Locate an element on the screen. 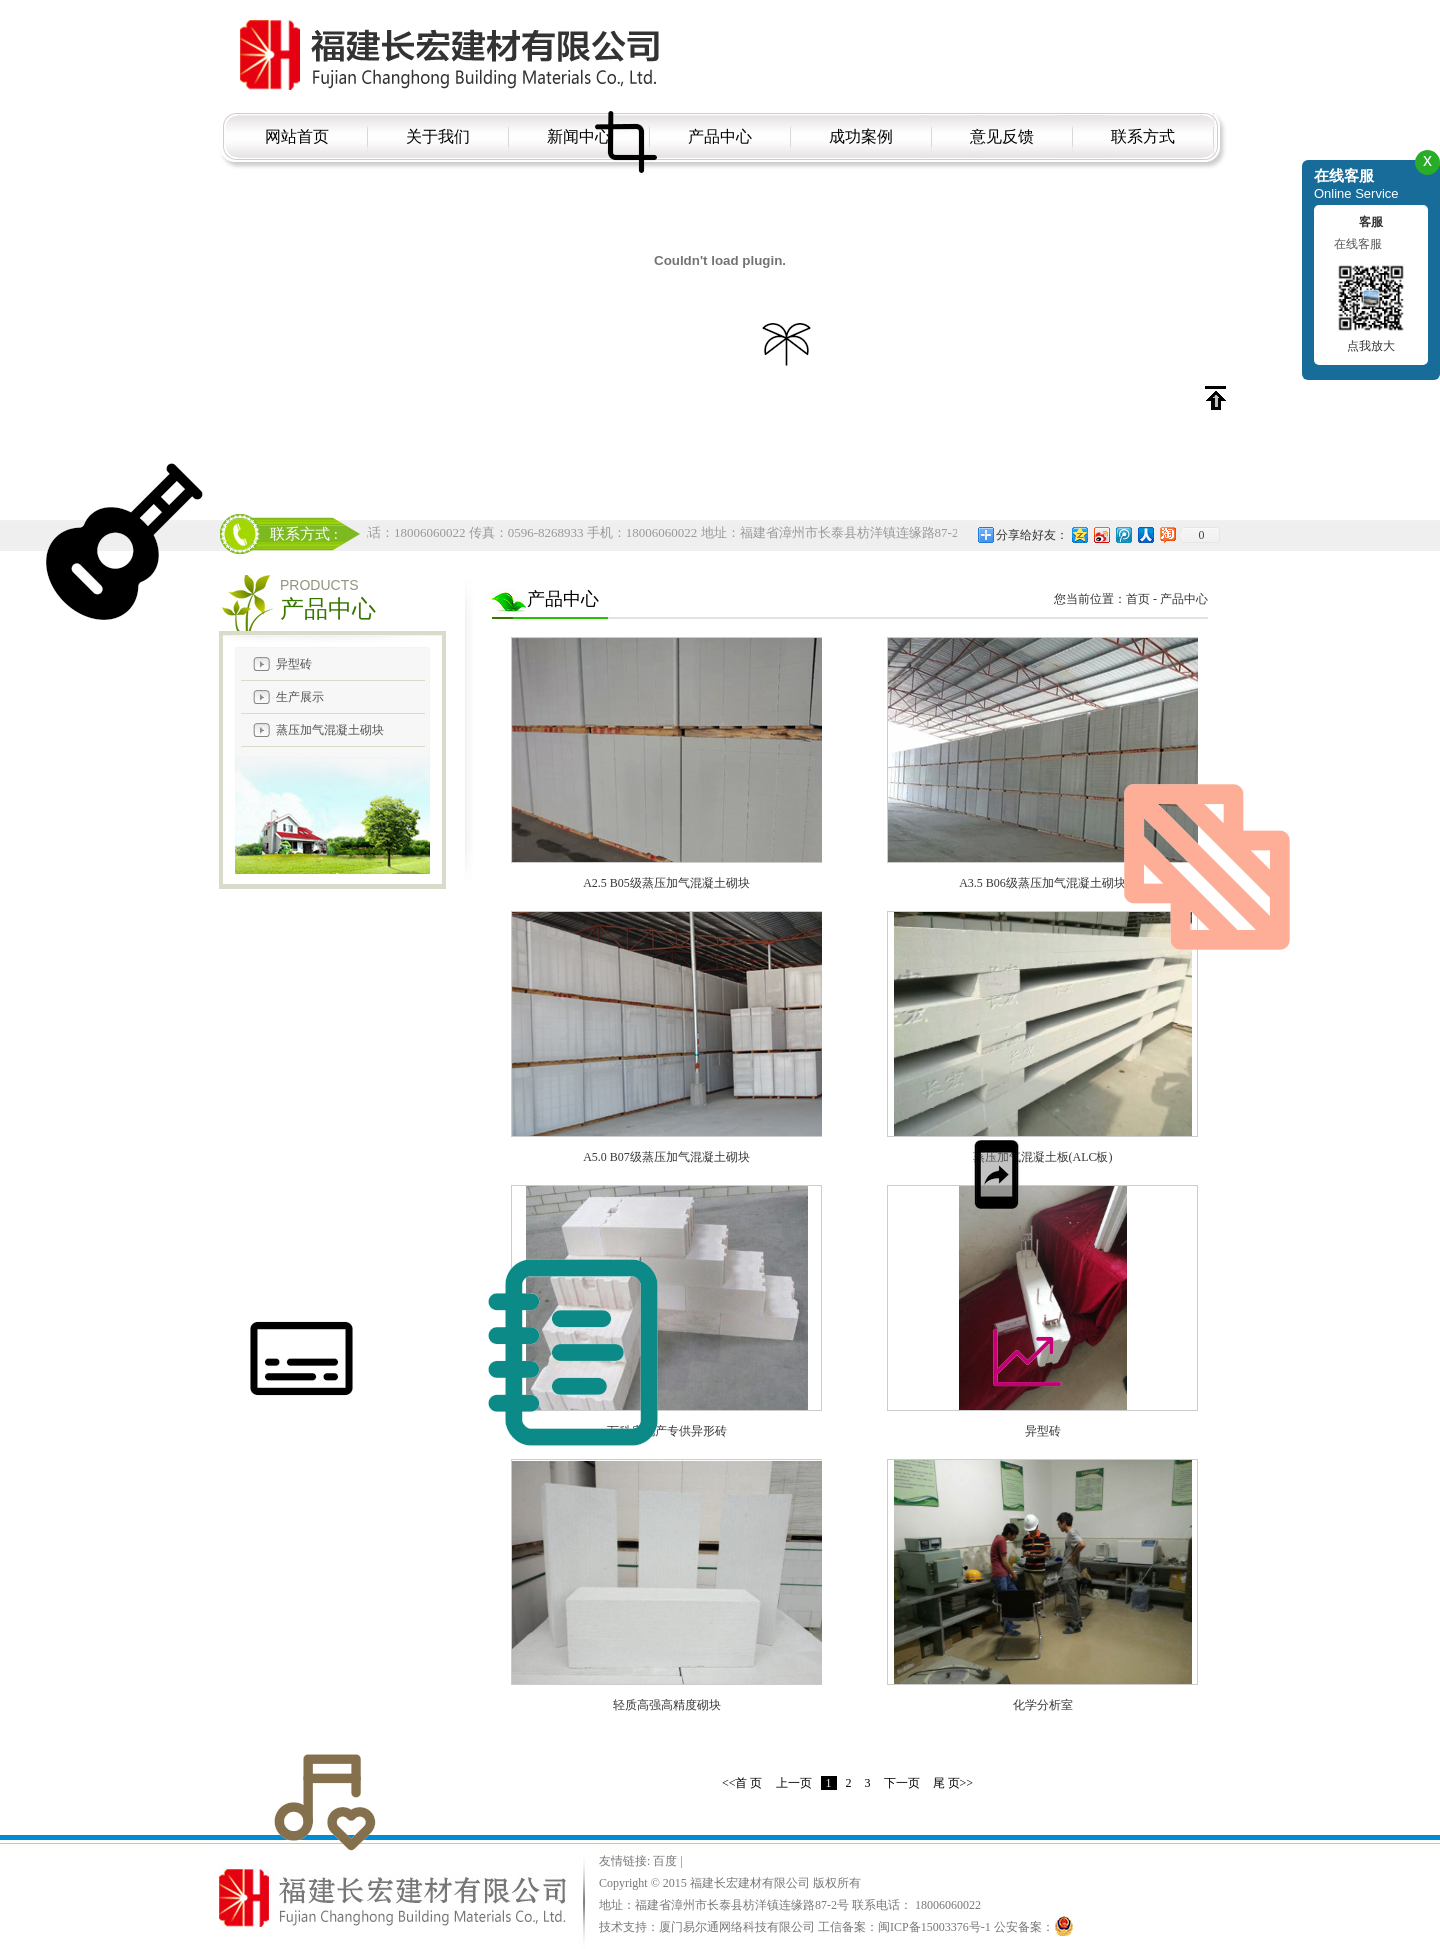 The image size is (1440, 1949). access music or instrument tools is located at coordinates (123, 543).